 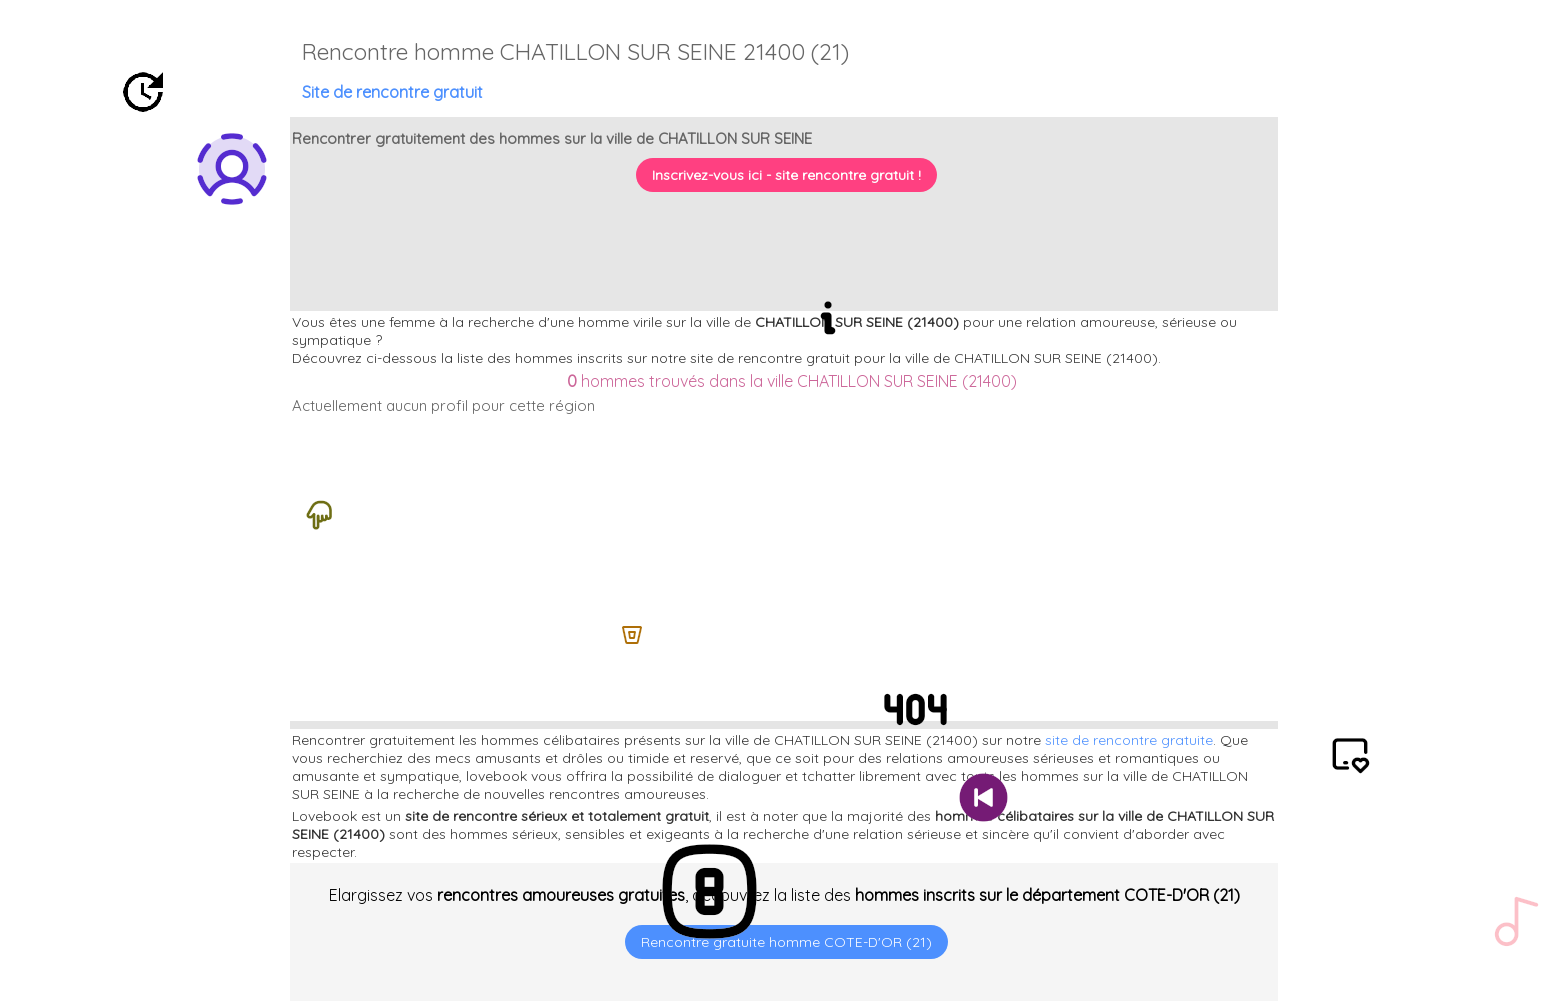 What do you see at coordinates (1516, 920) in the screenshot?
I see `access music or audio player` at bounding box center [1516, 920].